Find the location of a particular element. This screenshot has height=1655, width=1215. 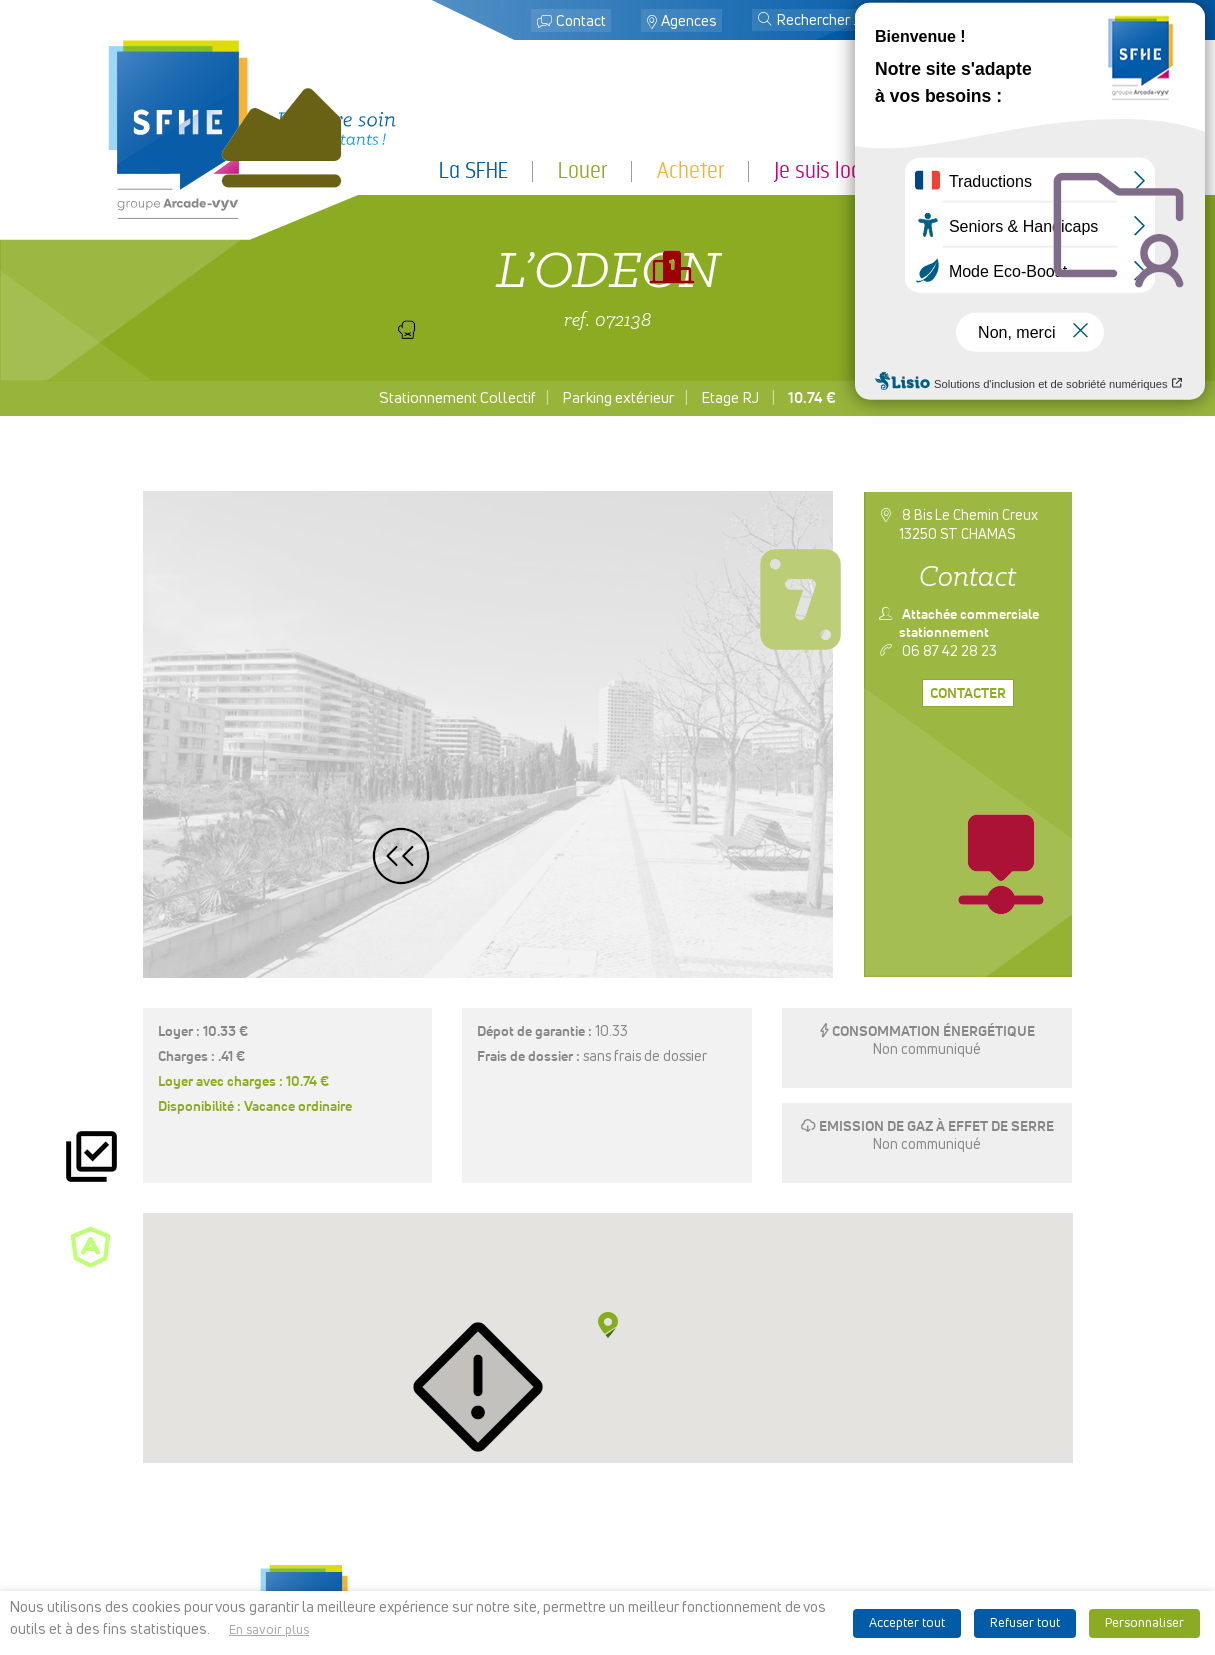

access user-specific files or personal folder is located at coordinates (1118, 222).